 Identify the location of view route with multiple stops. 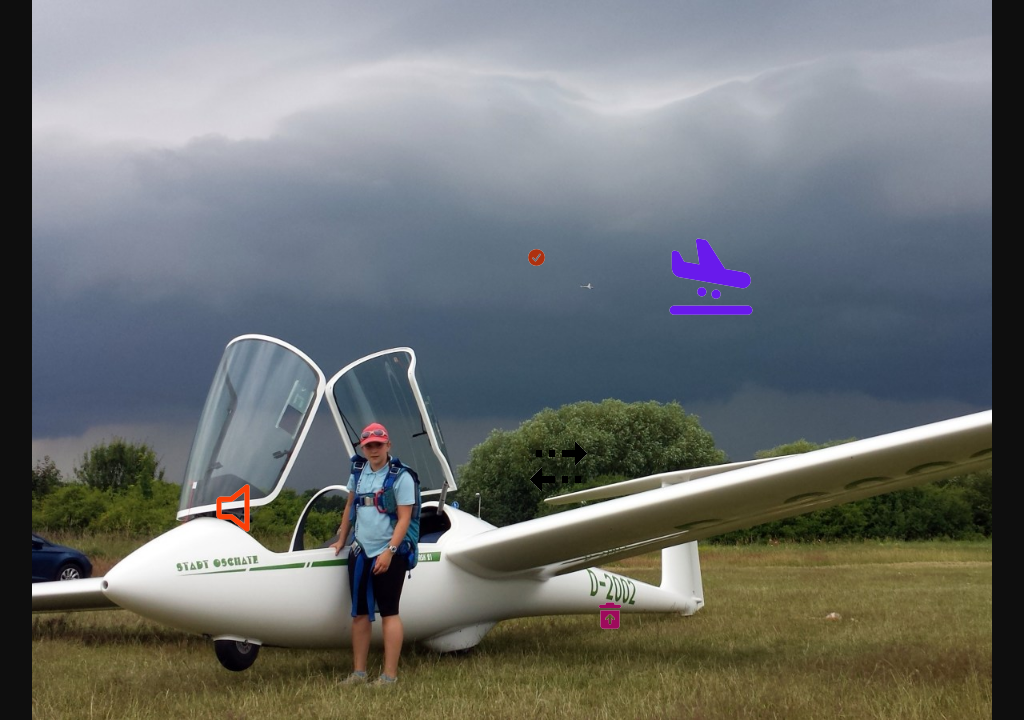
(558, 466).